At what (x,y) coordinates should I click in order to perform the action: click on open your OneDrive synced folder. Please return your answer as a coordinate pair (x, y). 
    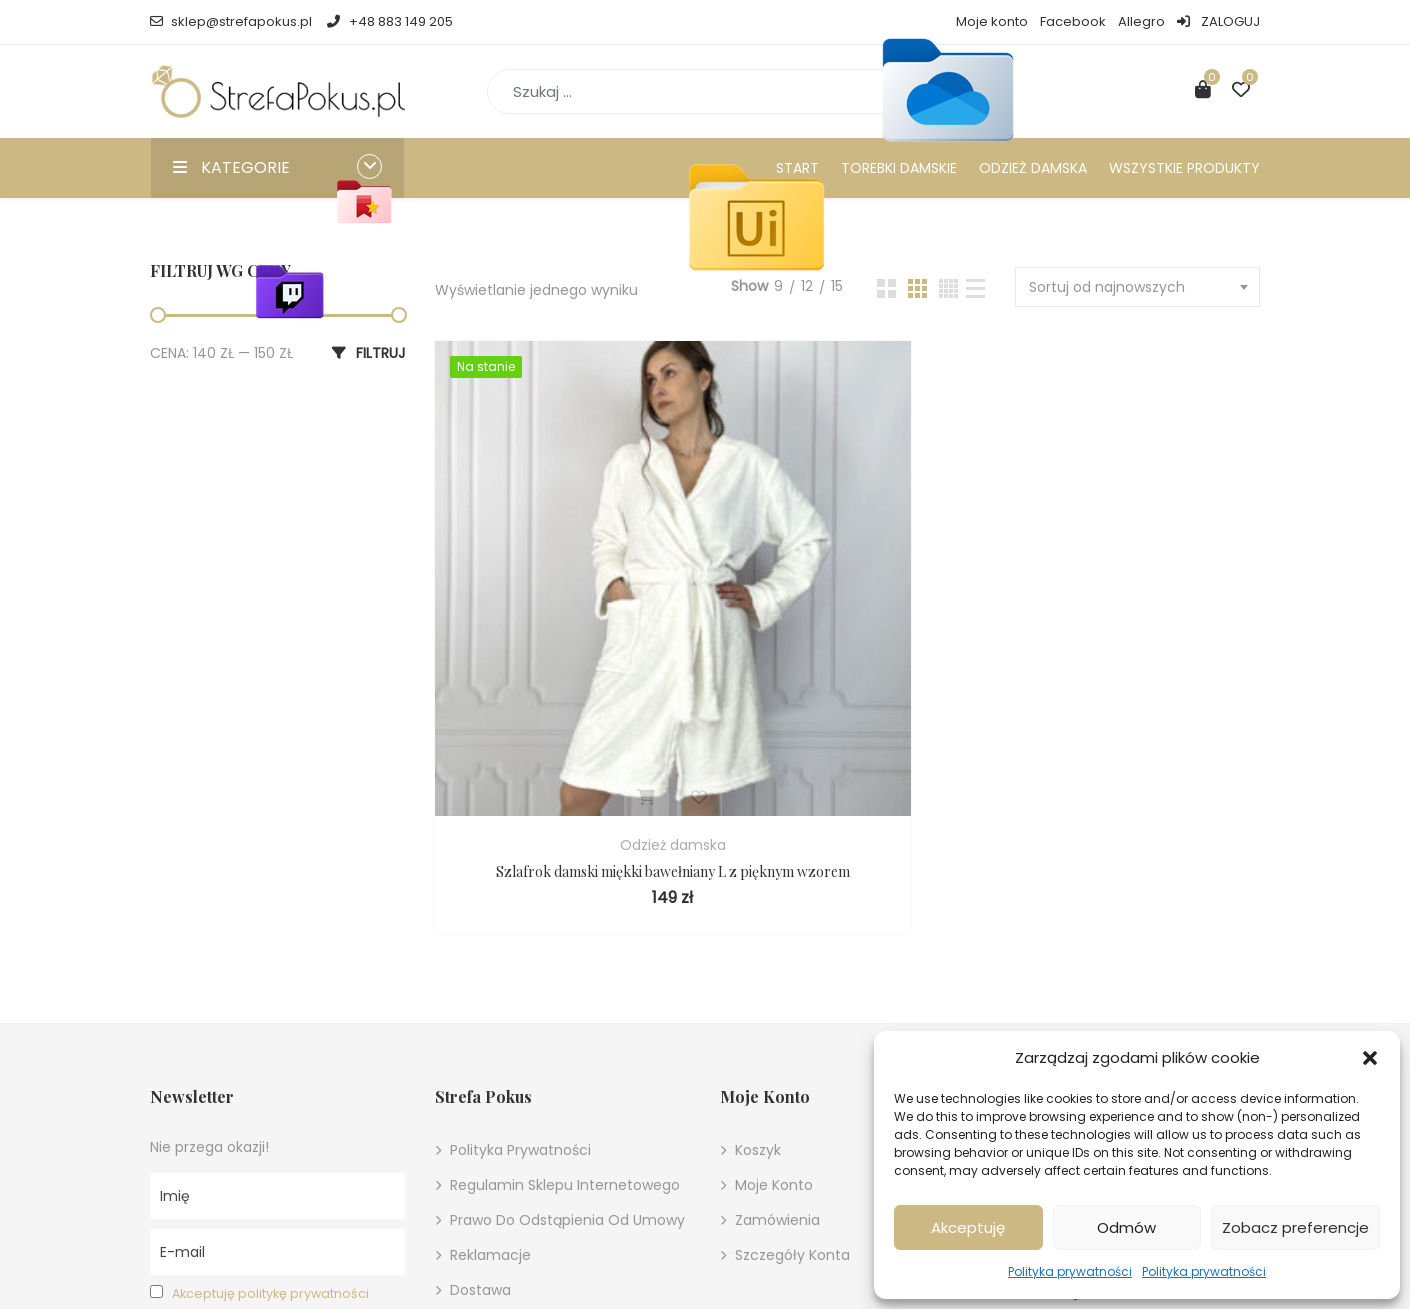
    Looking at the image, I should click on (947, 93).